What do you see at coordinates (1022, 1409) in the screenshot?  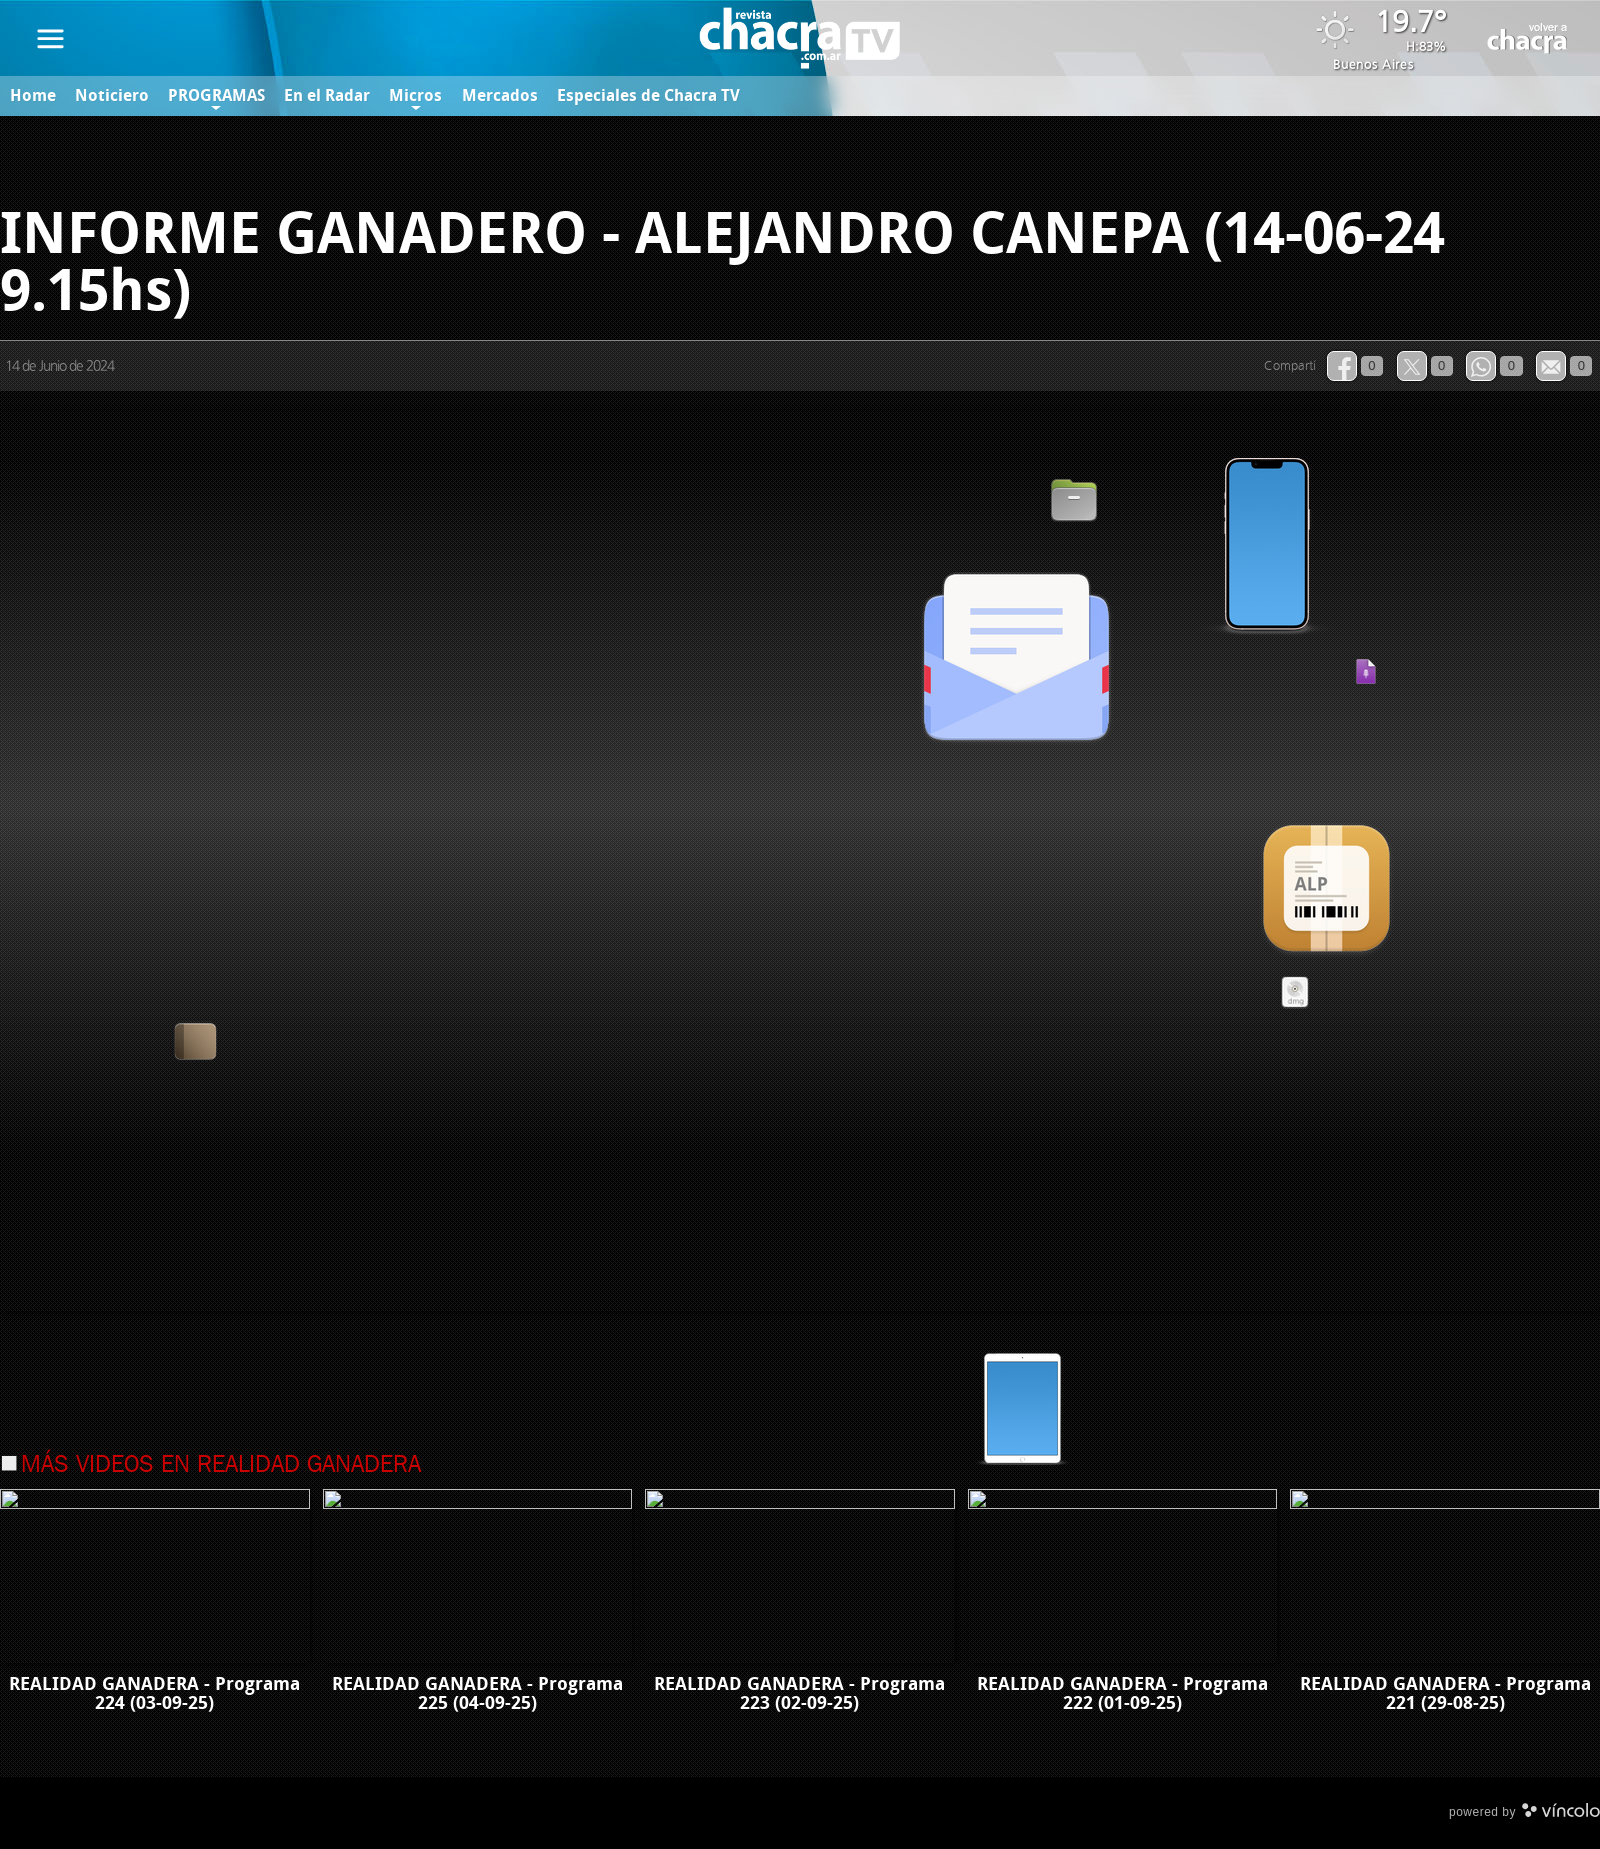 I see `iPad Air with cellular connectivity` at bounding box center [1022, 1409].